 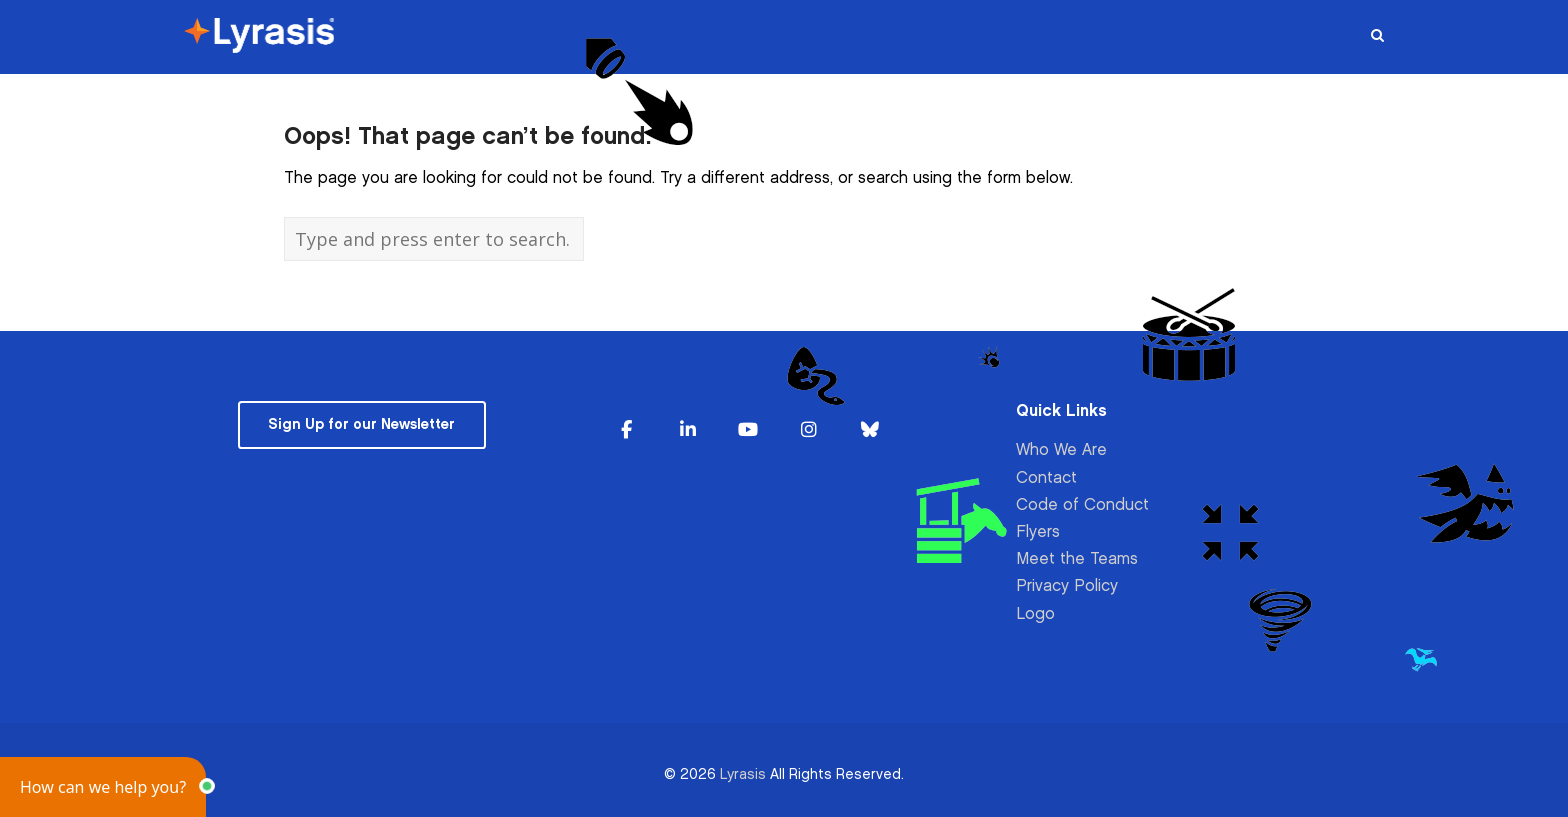 I want to click on ghost character or enemy in a game interface, so click(x=1465, y=503).